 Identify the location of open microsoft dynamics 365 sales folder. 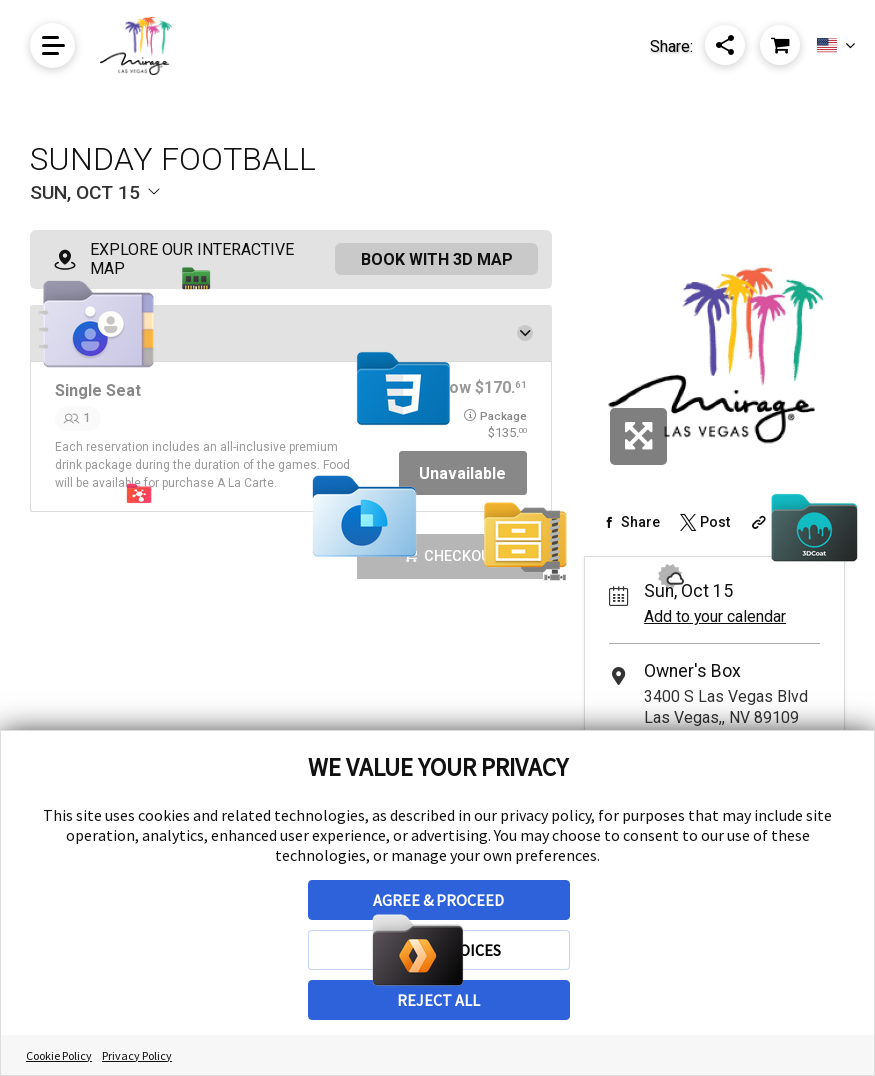
(364, 519).